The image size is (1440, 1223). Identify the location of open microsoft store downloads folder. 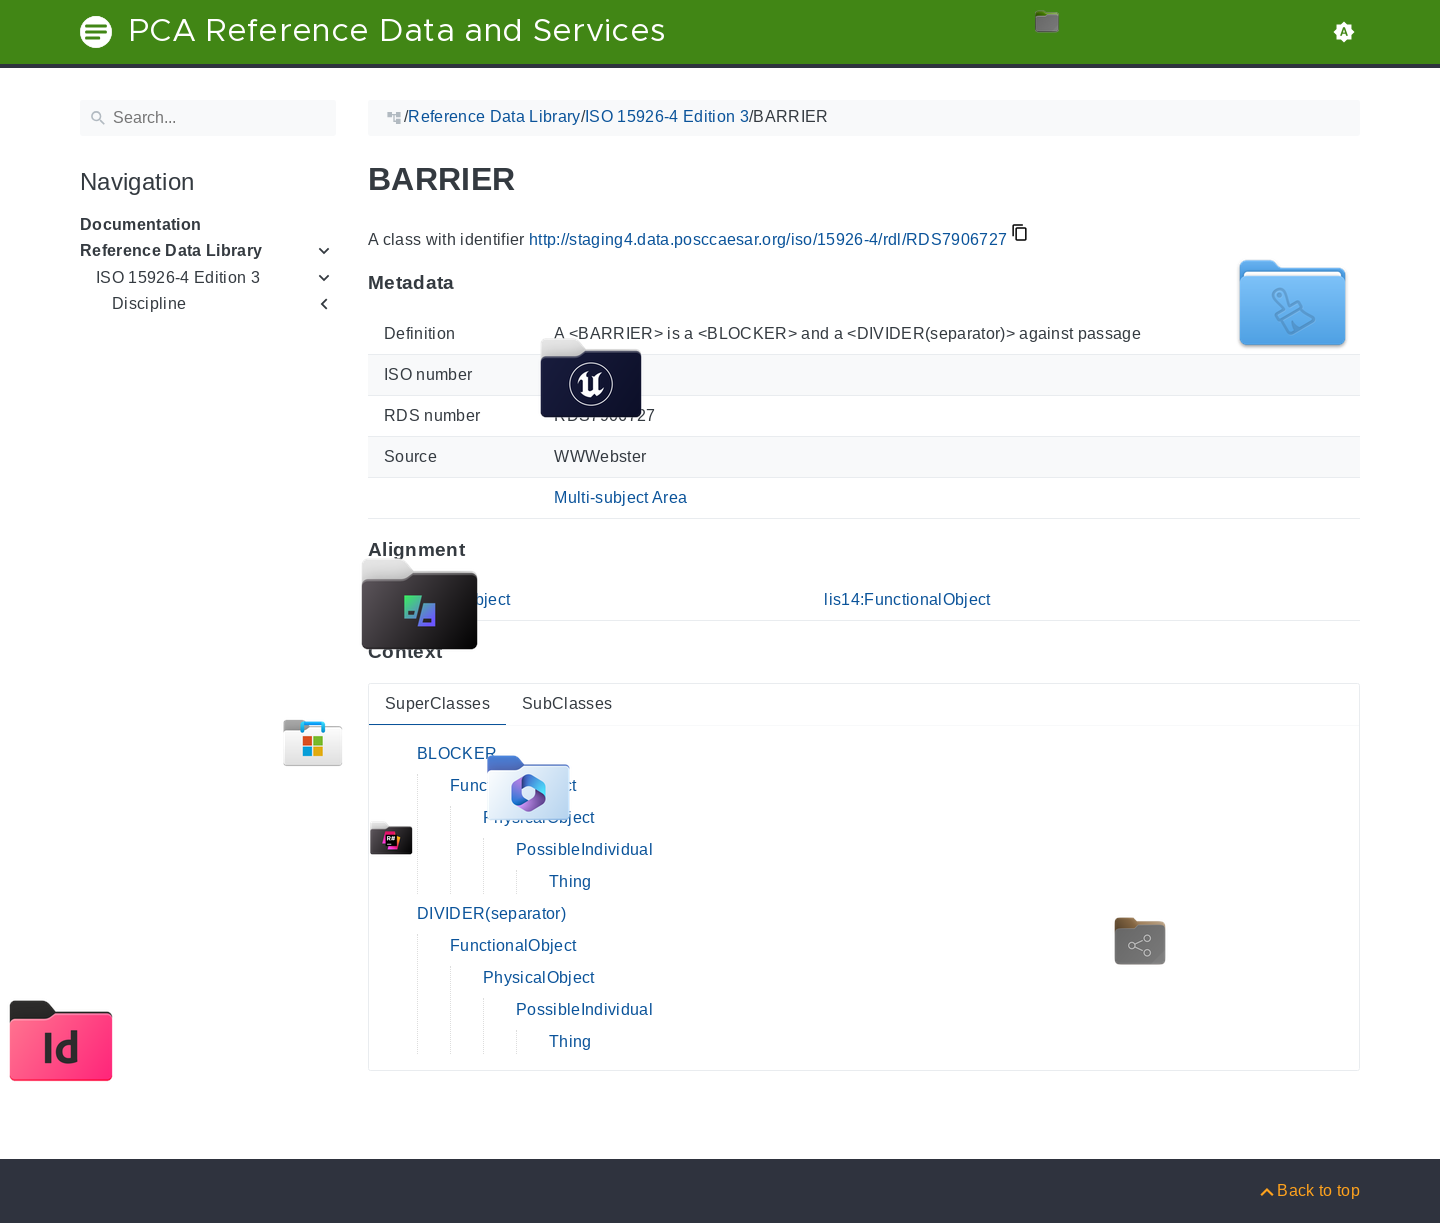
(312, 744).